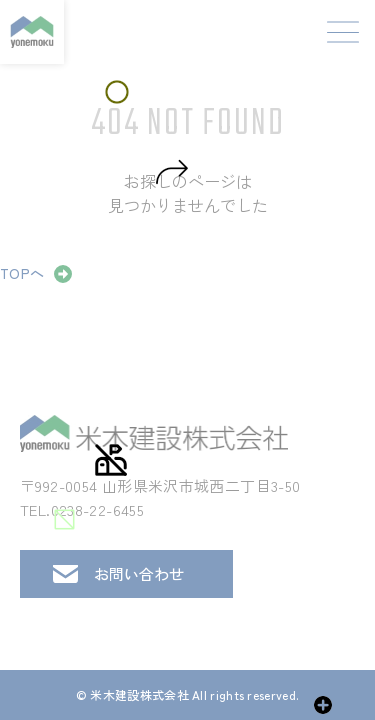 The width and height of the screenshot is (375, 720). I want to click on unselected radio button or checkbox option, so click(117, 92).